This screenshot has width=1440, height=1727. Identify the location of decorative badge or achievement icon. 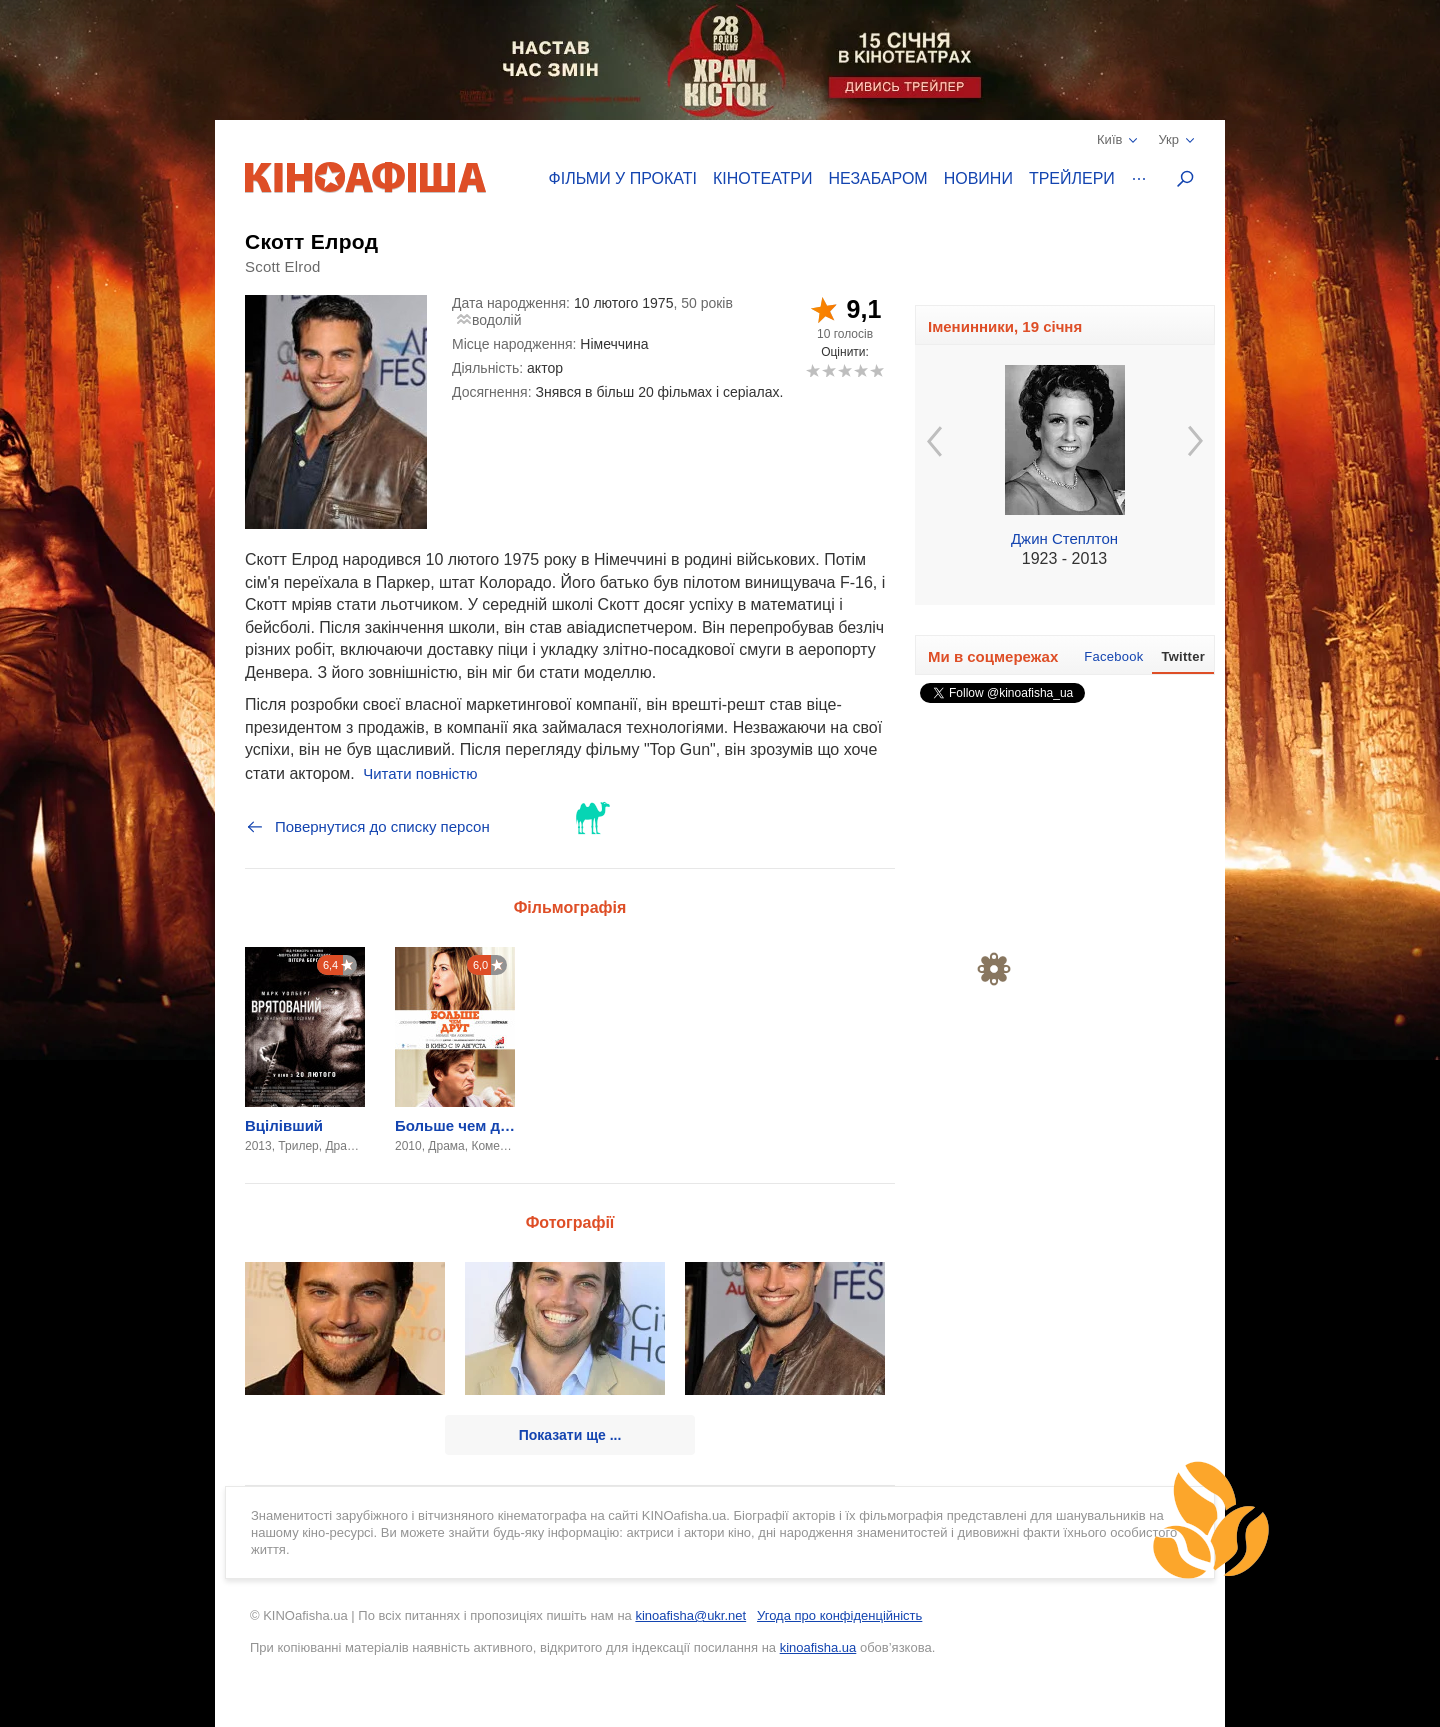
(994, 969).